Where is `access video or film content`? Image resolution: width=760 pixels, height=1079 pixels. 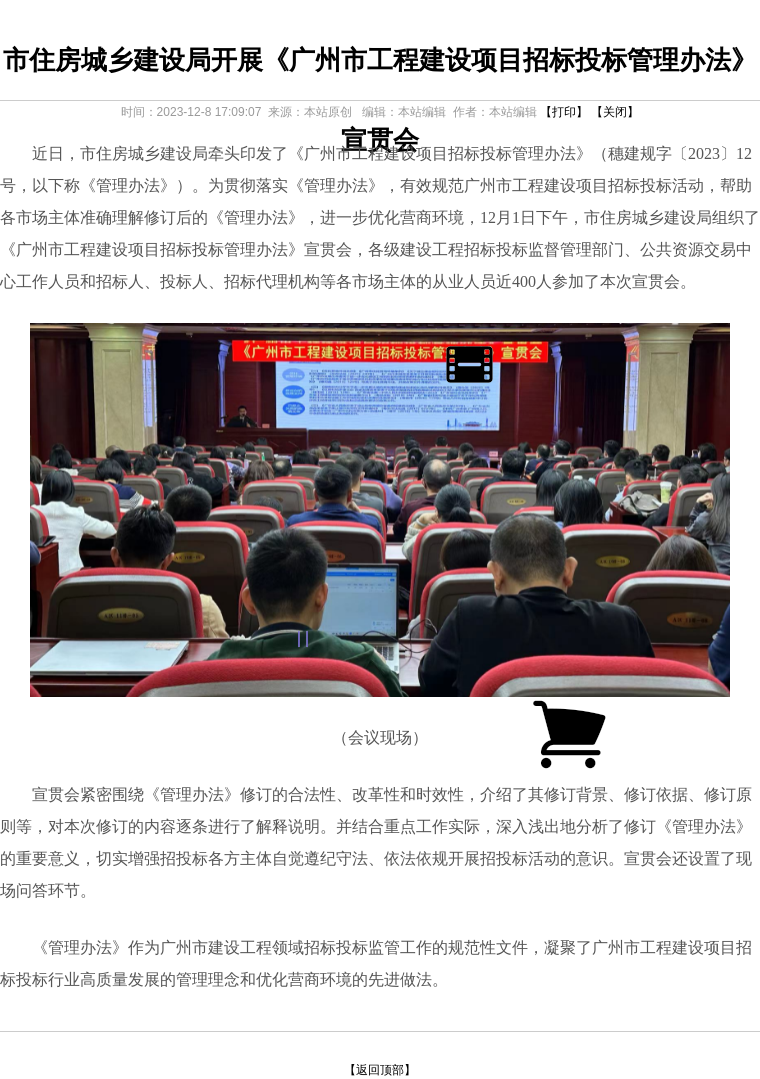
access video or film content is located at coordinates (469, 364).